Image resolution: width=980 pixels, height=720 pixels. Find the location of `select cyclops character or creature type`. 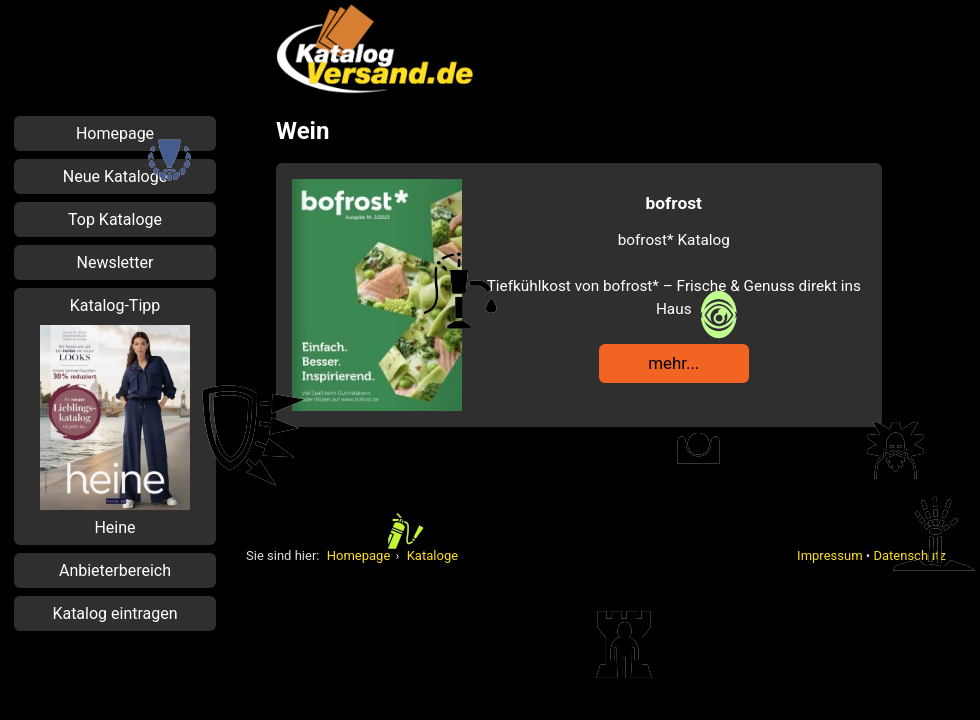

select cyclops character or creature type is located at coordinates (718, 314).